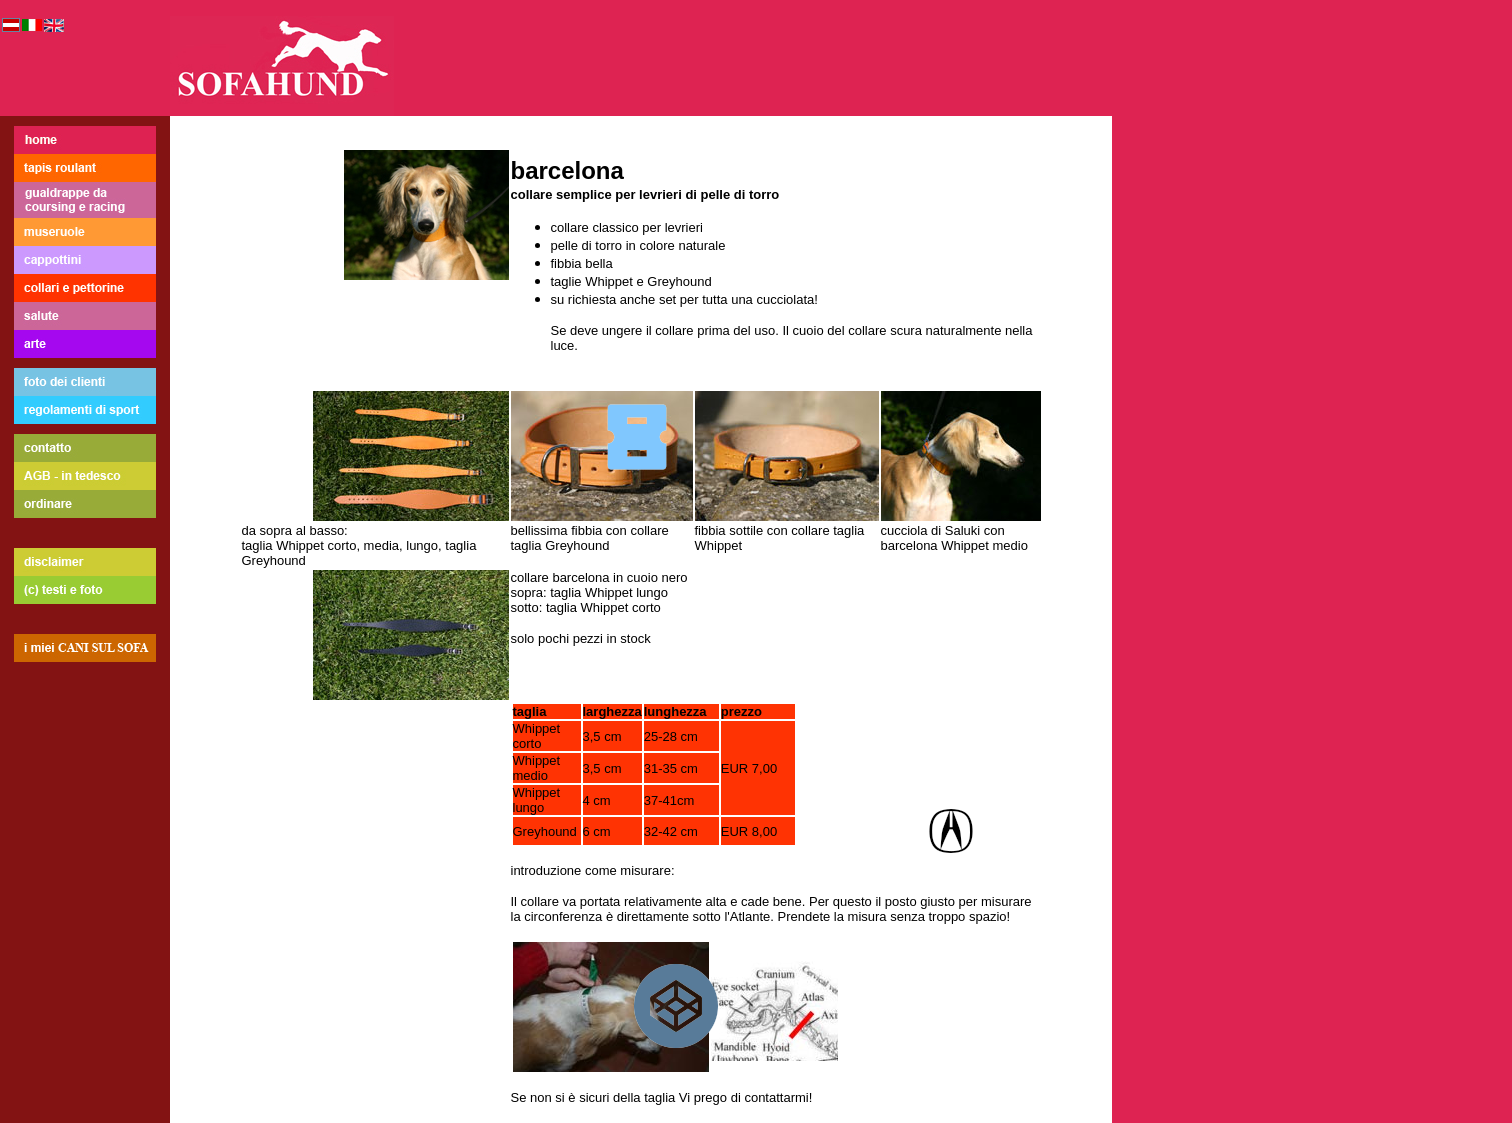 Image resolution: width=1512 pixels, height=1123 pixels. What do you see at coordinates (951, 831) in the screenshot?
I see `Acura brand logo` at bounding box center [951, 831].